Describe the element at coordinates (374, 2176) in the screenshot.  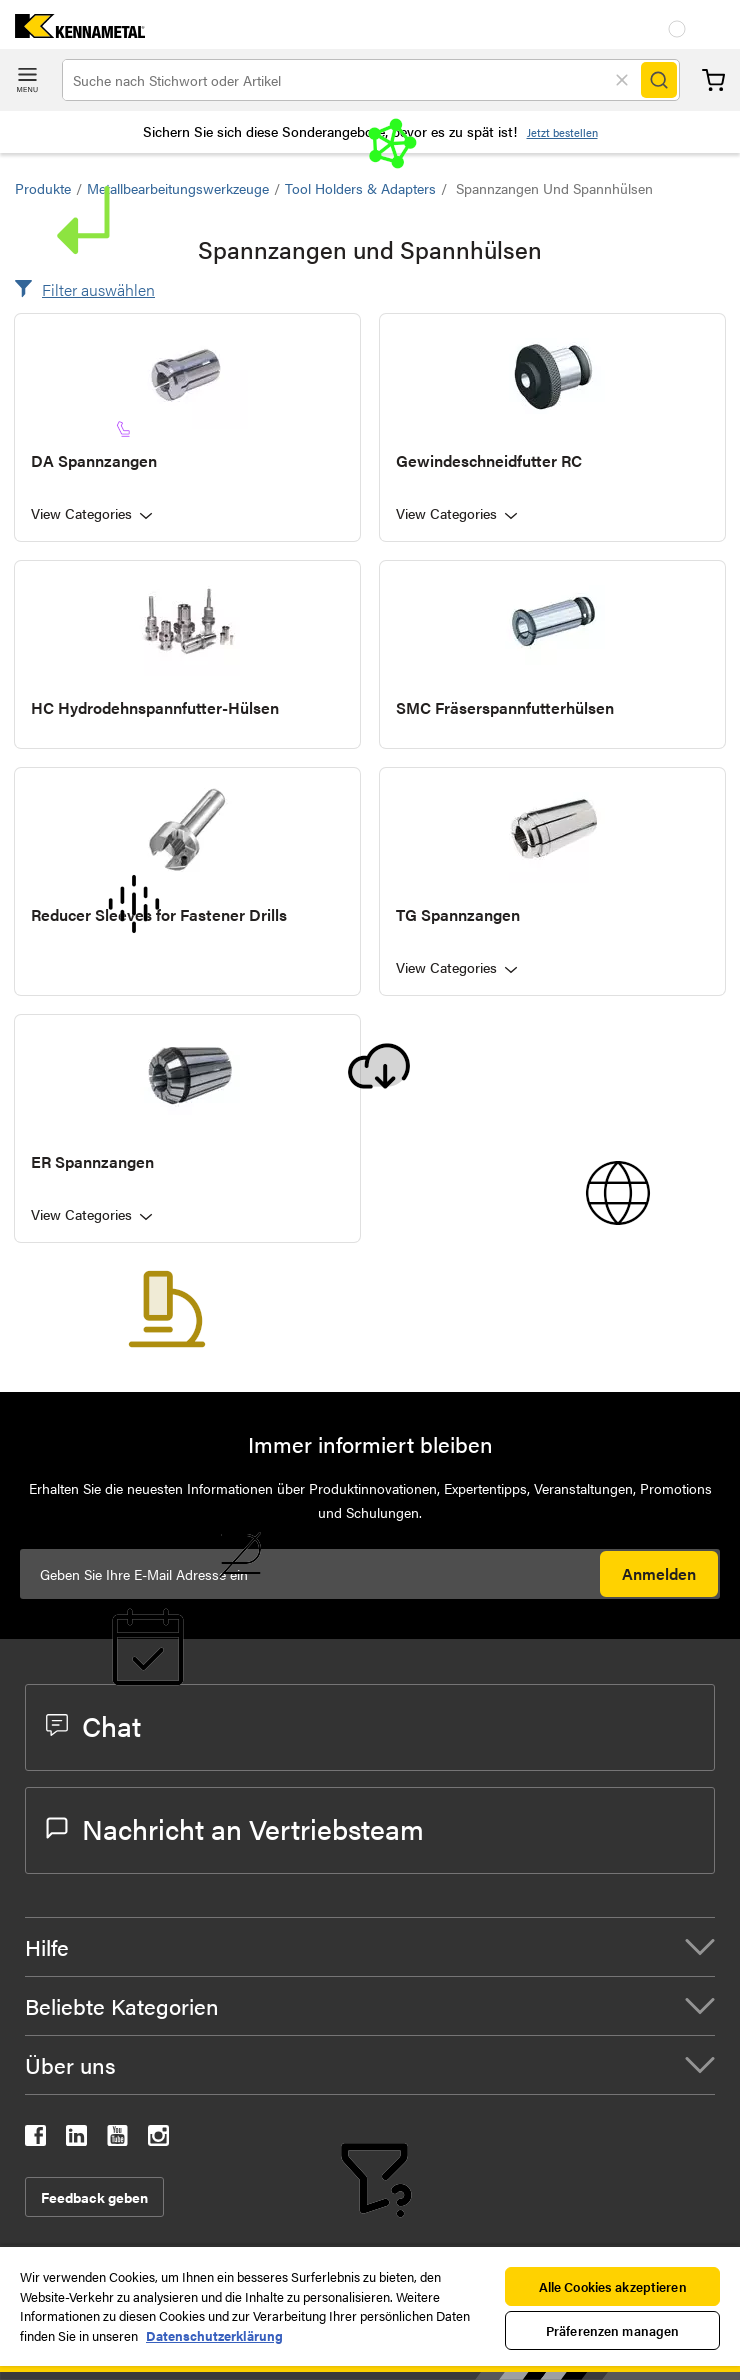
I see `get help with filter options` at that location.